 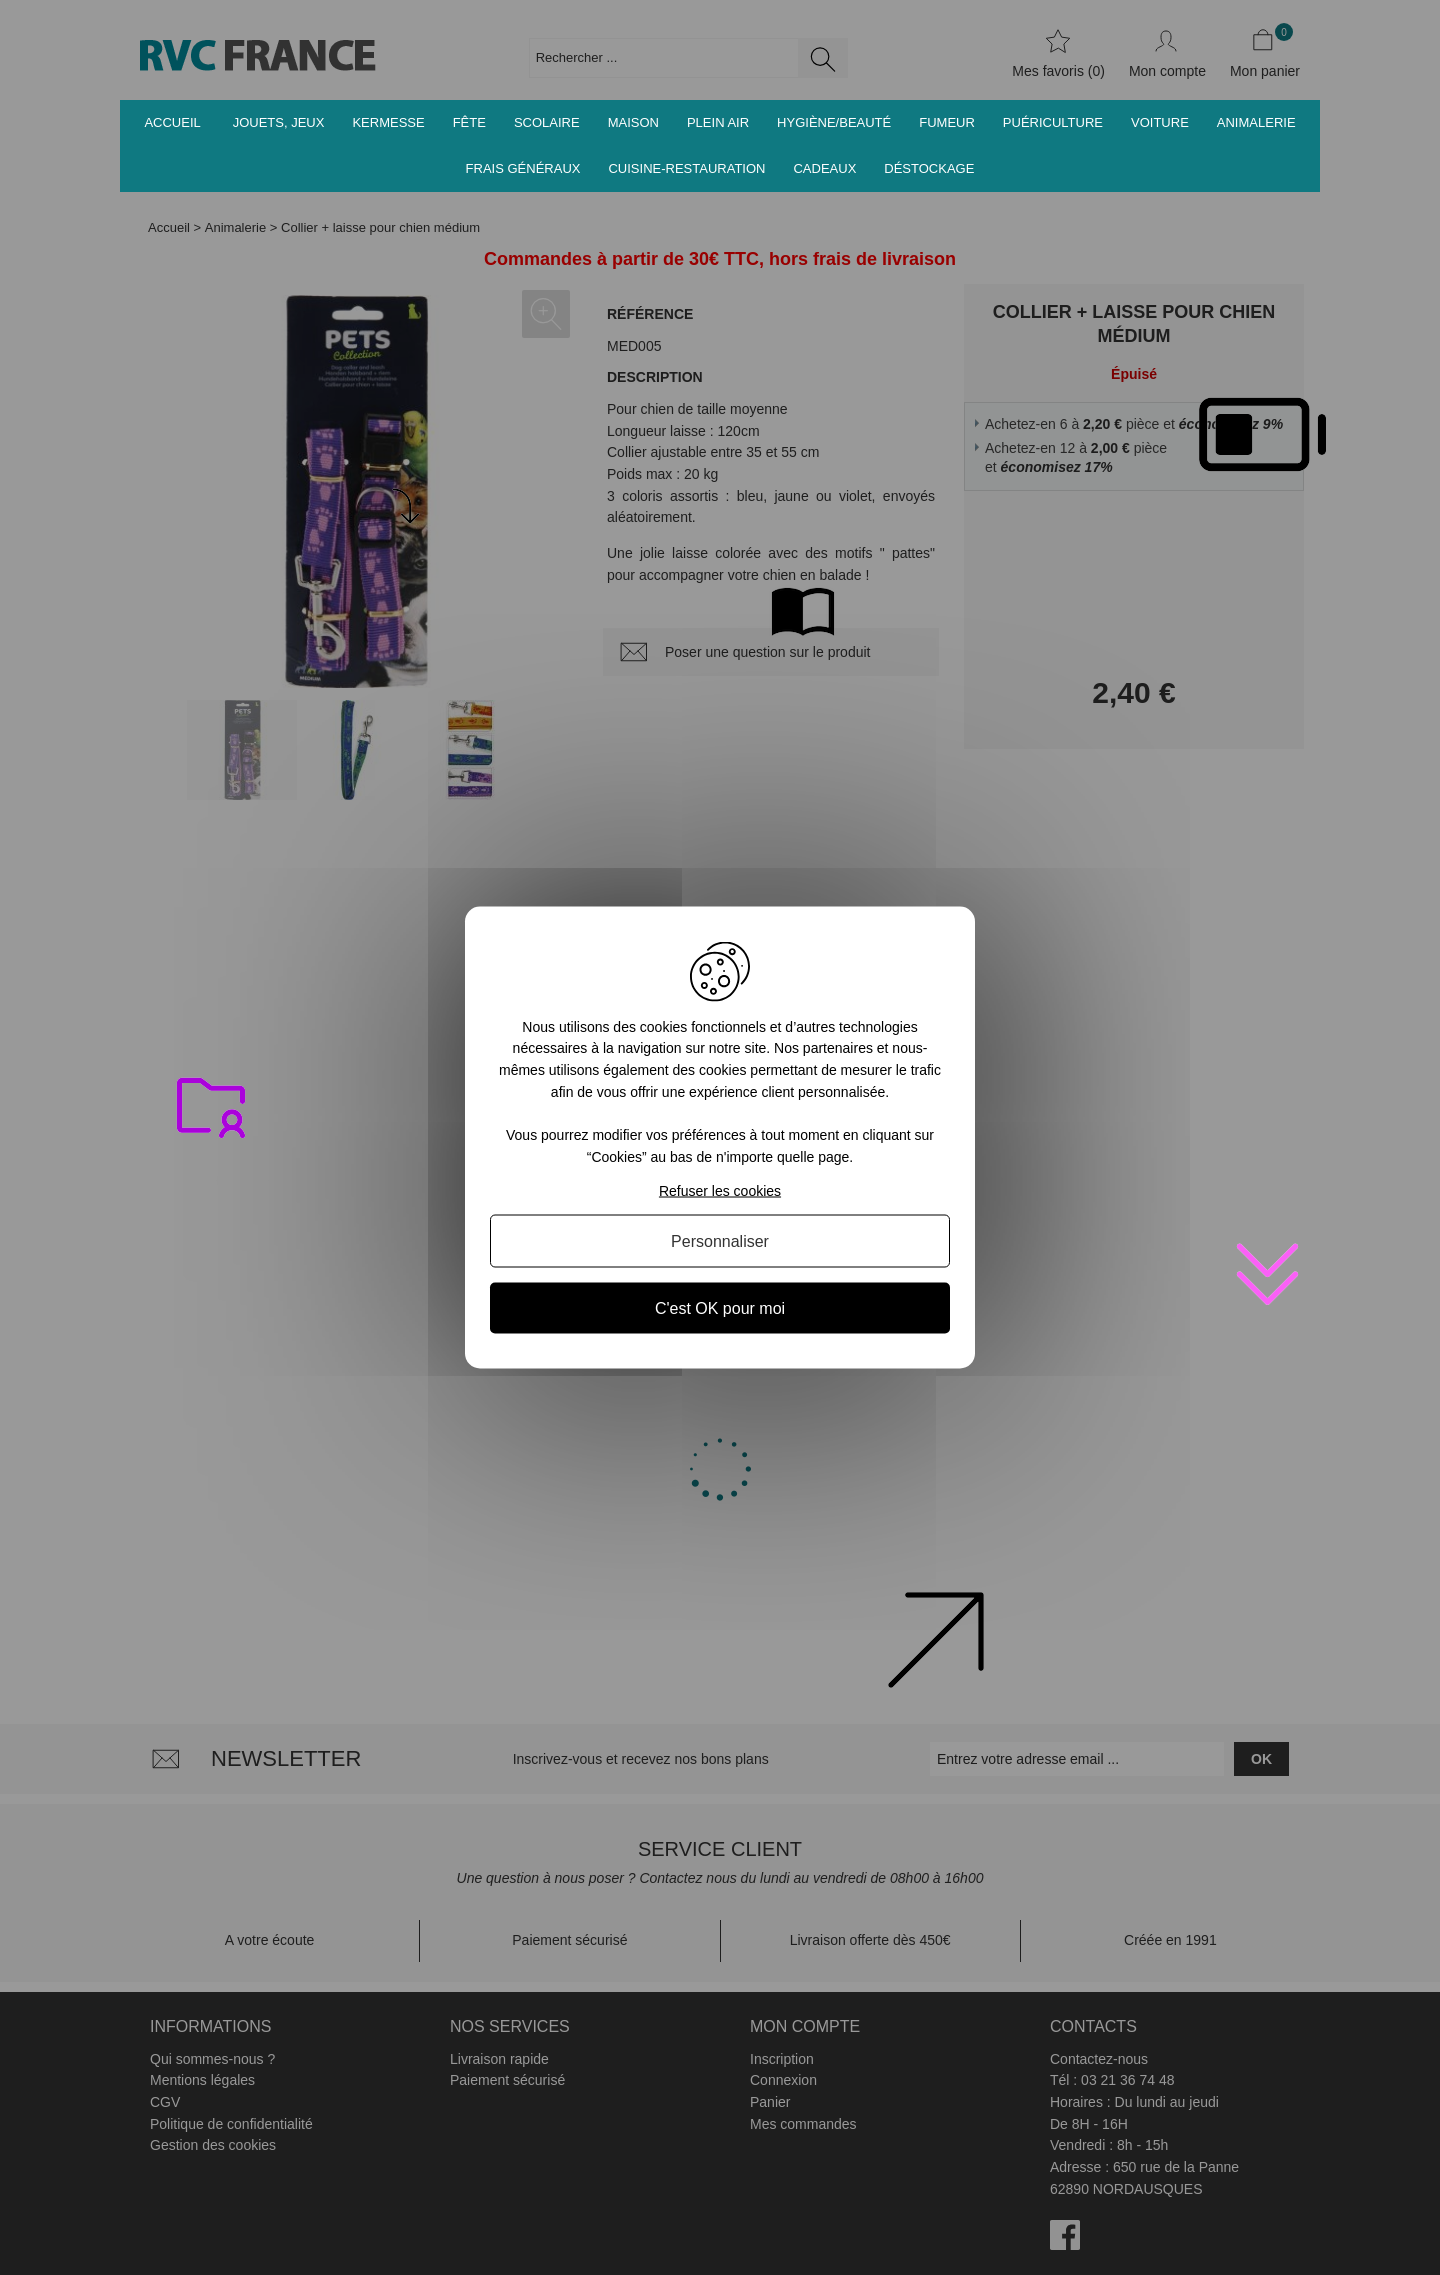 I want to click on import contacts from address book, so click(x=803, y=609).